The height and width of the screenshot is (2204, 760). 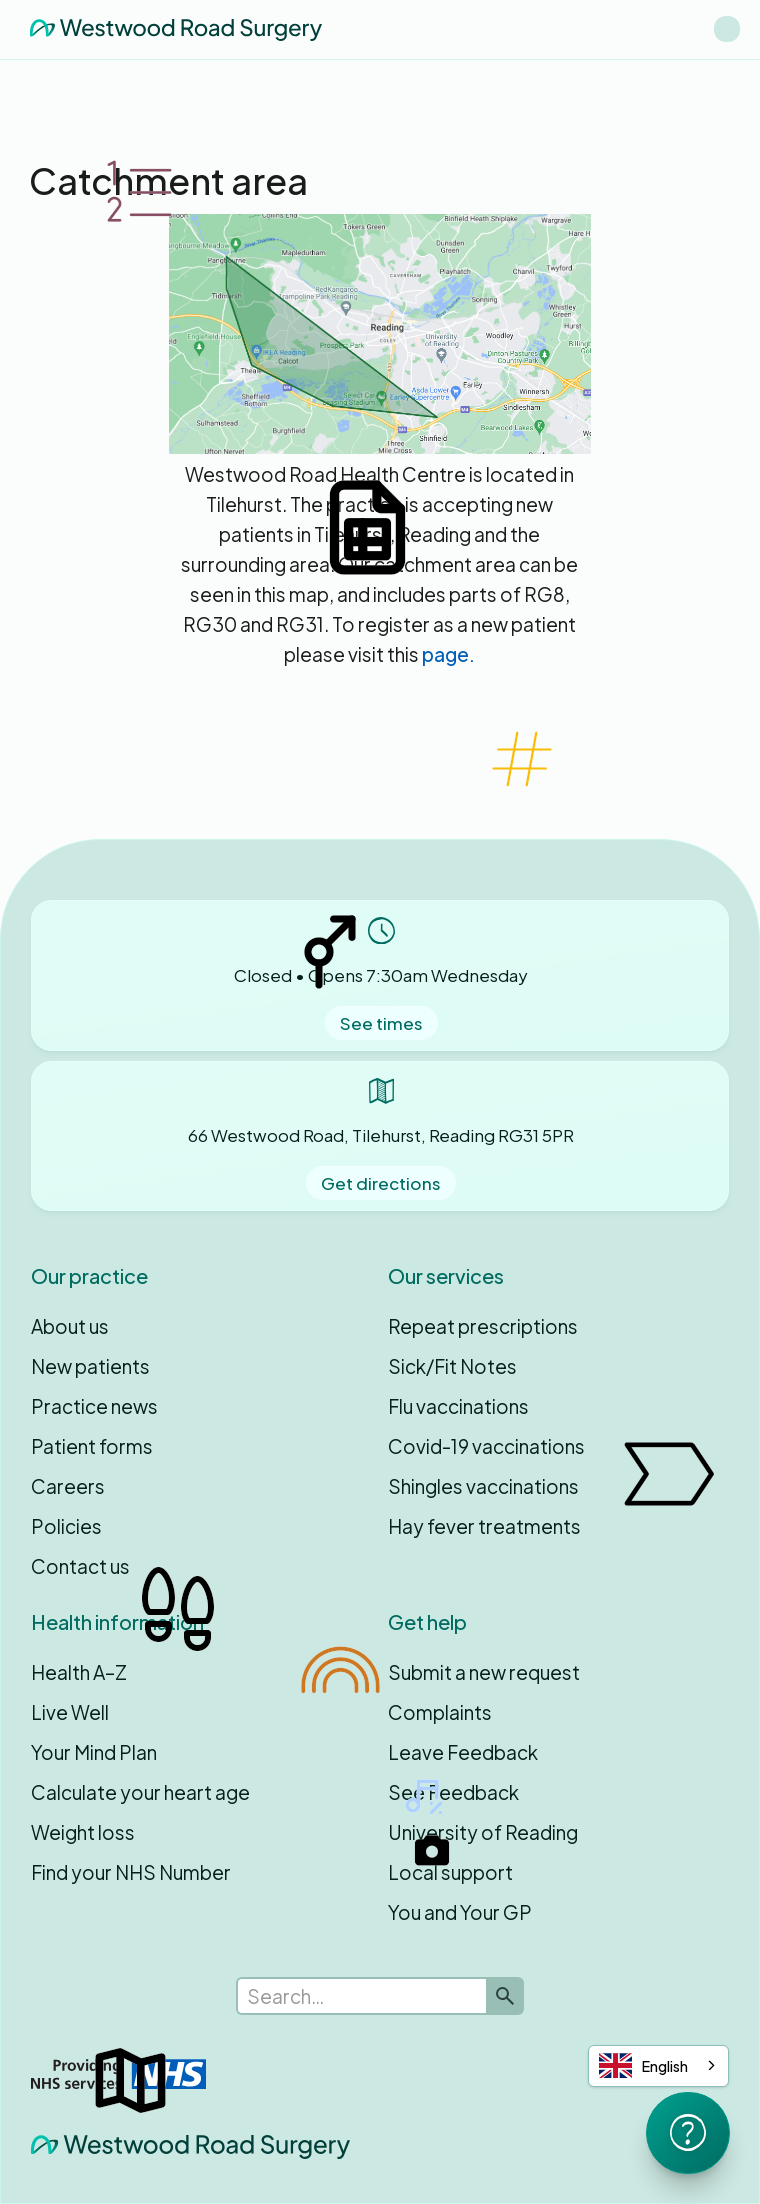 What do you see at coordinates (178, 1609) in the screenshot?
I see `view walking directions or pedestrian route` at bounding box center [178, 1609].